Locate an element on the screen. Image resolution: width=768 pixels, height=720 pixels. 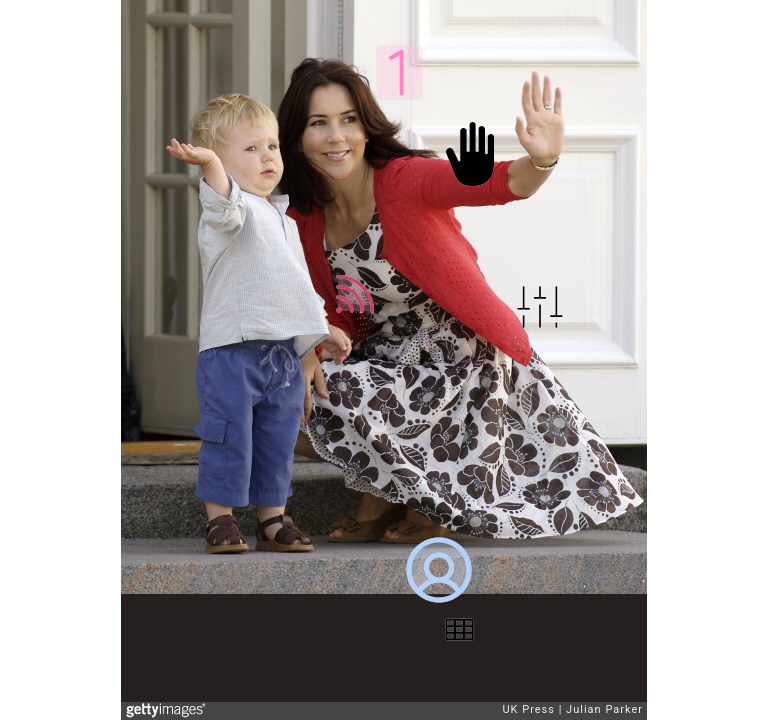
view your profile is located at coordinates (439, 570).